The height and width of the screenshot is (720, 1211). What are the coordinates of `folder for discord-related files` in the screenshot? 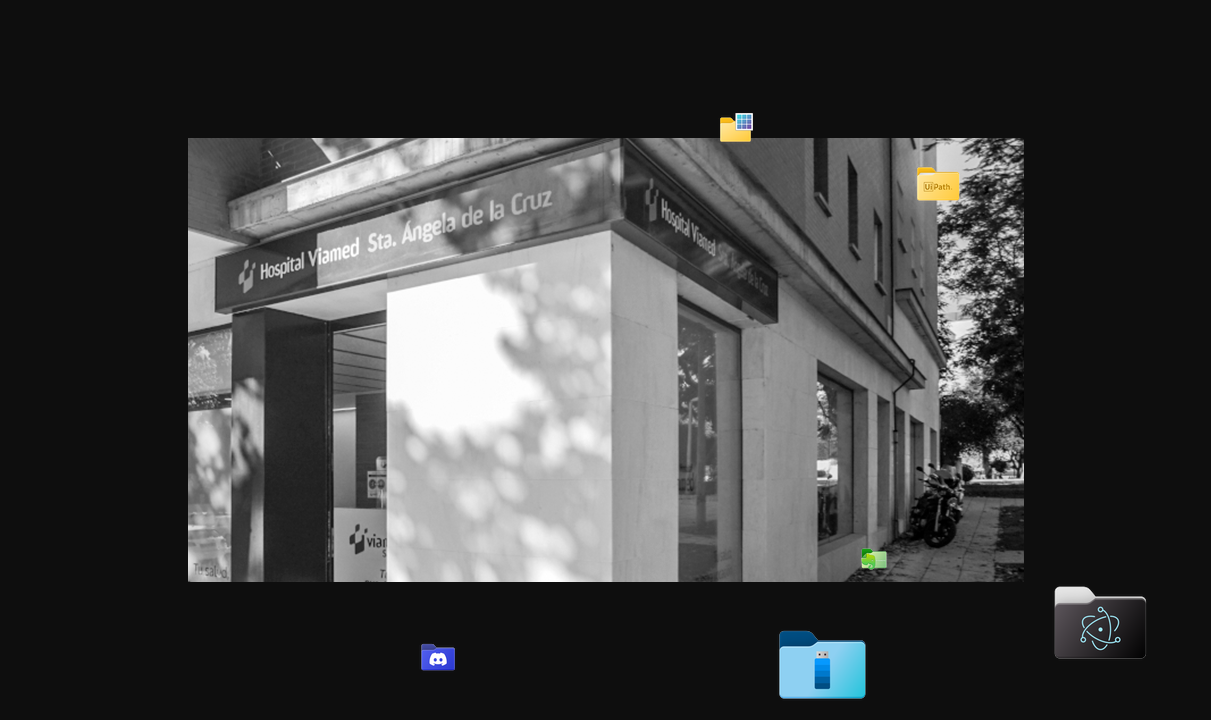 It's located at (438, 658).